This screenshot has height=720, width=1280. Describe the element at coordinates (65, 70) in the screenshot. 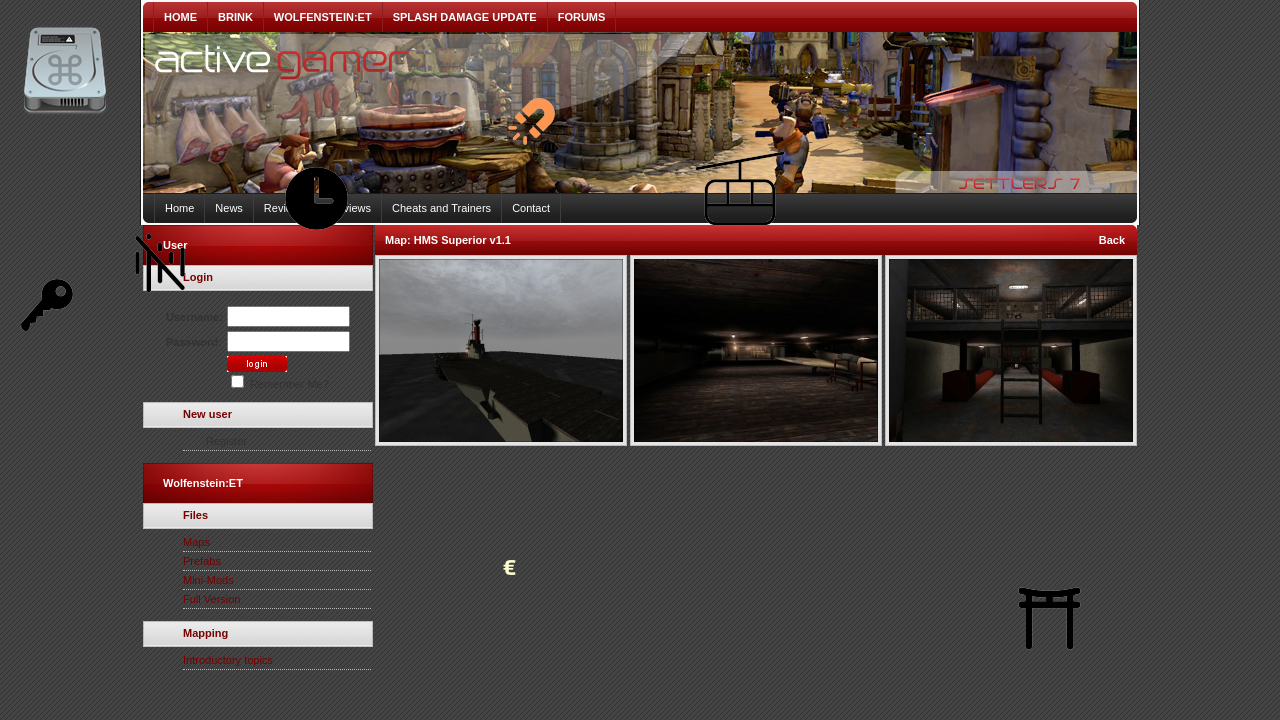

I see `access the root system drive` at that location.